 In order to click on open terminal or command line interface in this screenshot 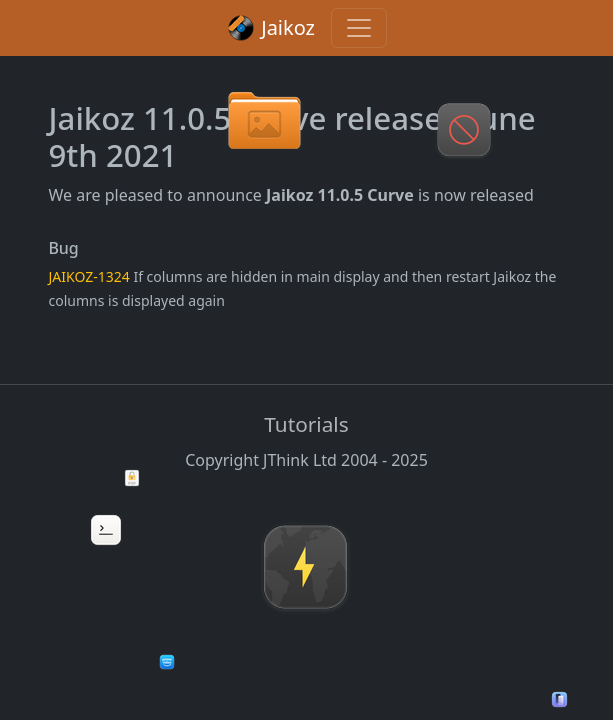, I will do `click(106, 530)`.